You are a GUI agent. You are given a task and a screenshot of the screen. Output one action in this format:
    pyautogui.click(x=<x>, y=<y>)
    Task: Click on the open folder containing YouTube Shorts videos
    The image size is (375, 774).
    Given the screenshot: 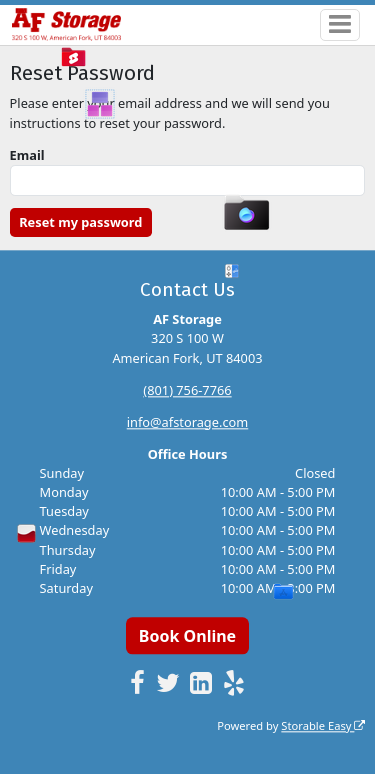 What is the action you would take?
    pyautogui.click(x=73, y=57)
    